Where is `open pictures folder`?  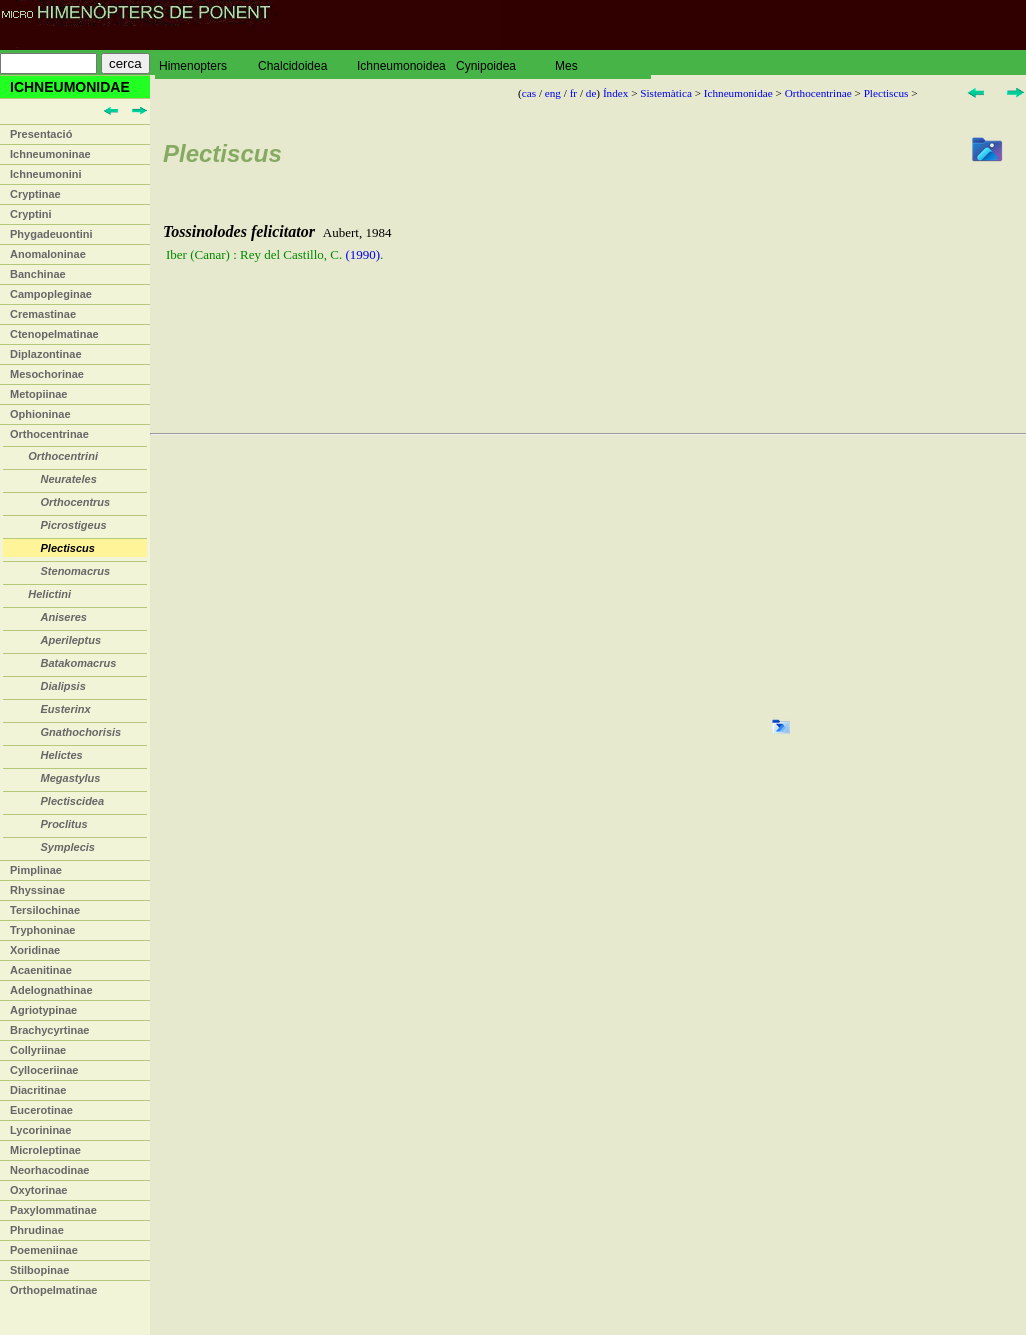 open pictures folder is located at coordinates (987, 150).